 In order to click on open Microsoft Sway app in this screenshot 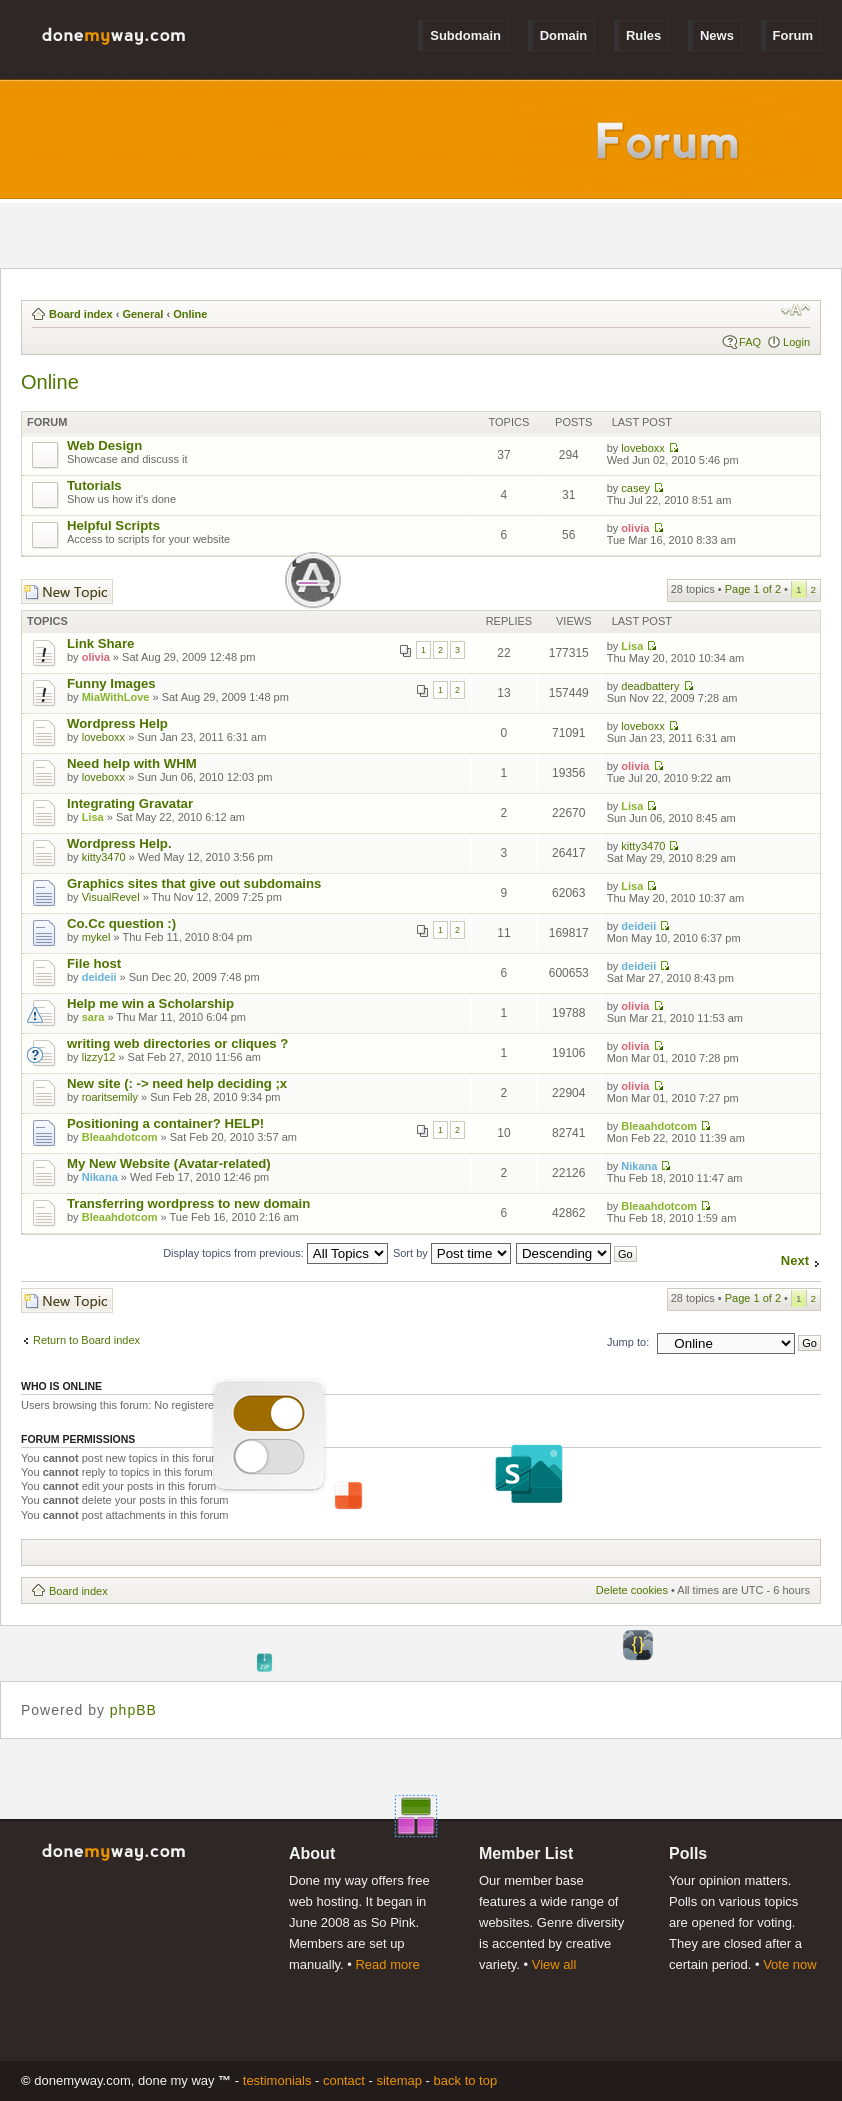, I will do `click(529, 1474)`.